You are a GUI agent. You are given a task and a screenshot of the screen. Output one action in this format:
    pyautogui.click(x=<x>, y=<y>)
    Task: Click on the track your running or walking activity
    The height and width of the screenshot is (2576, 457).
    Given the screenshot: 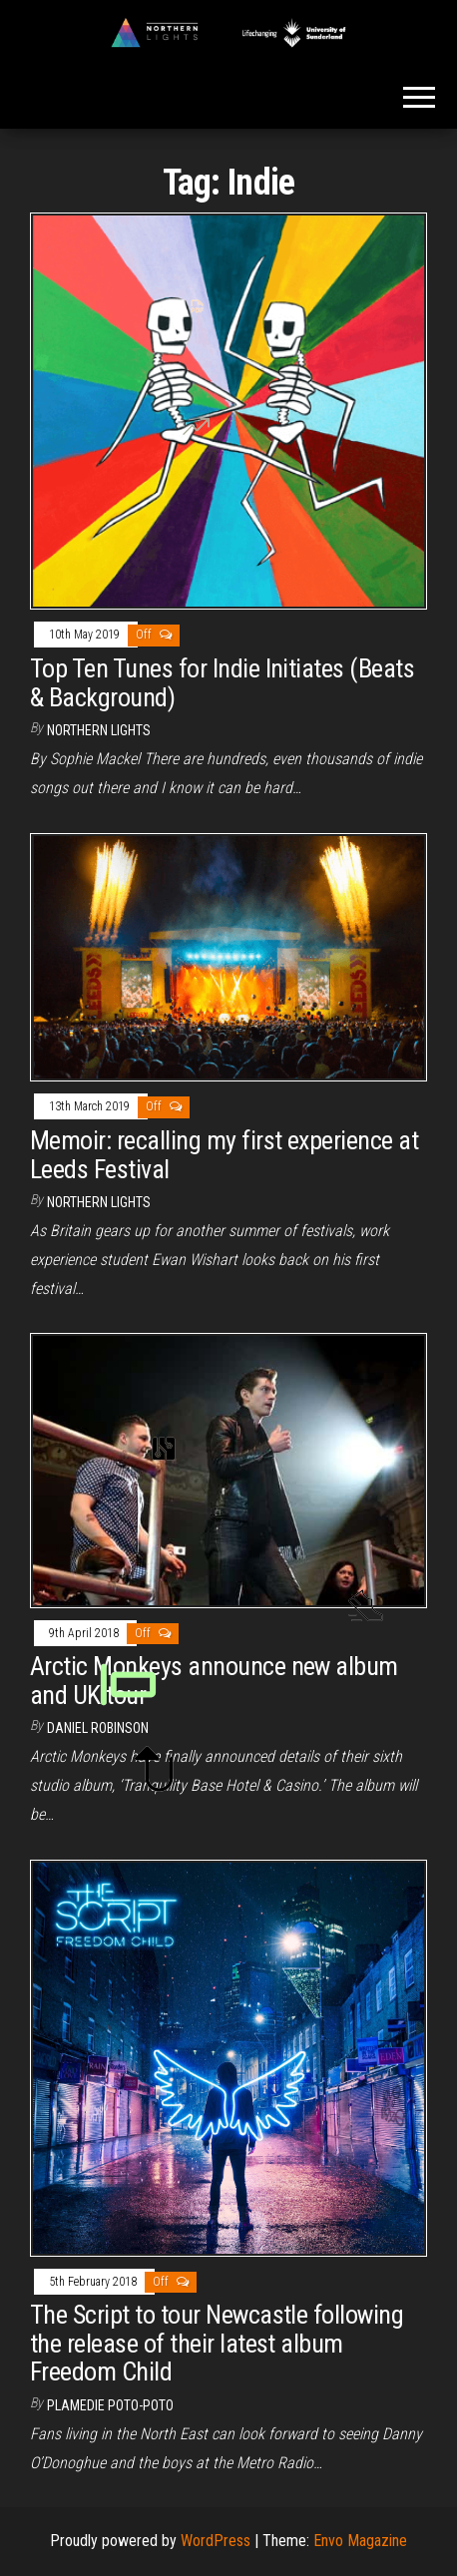 What is the action you would take?
    pyautogui.click(x=365, y=1607)
    